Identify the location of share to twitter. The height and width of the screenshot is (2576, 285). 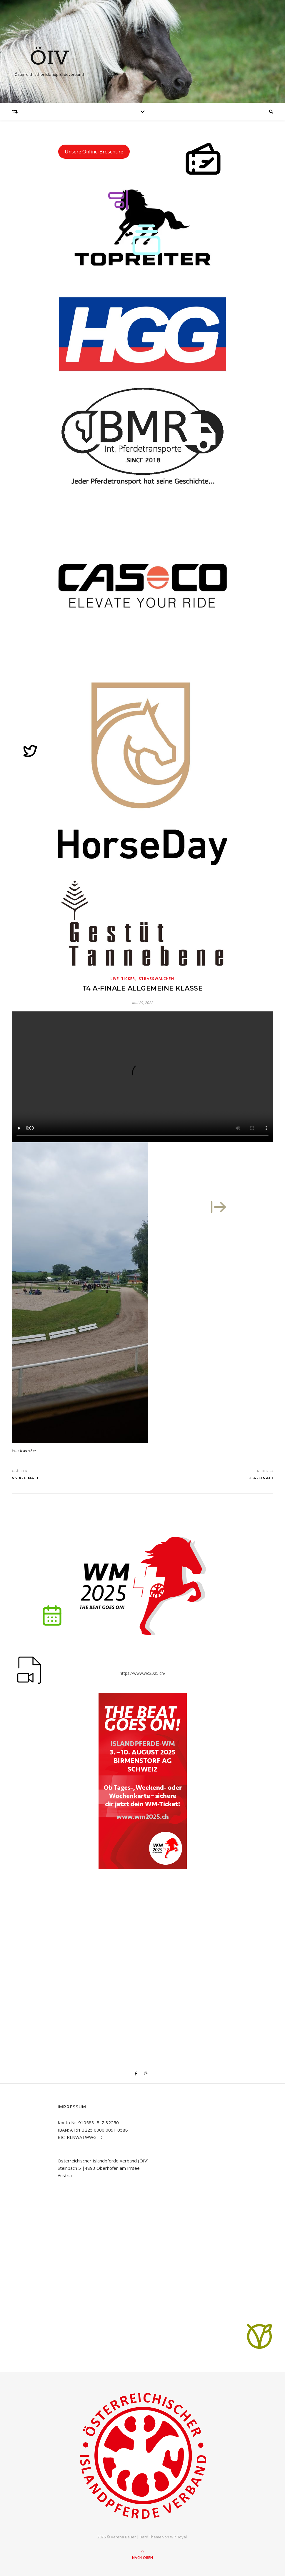
(30, 751).